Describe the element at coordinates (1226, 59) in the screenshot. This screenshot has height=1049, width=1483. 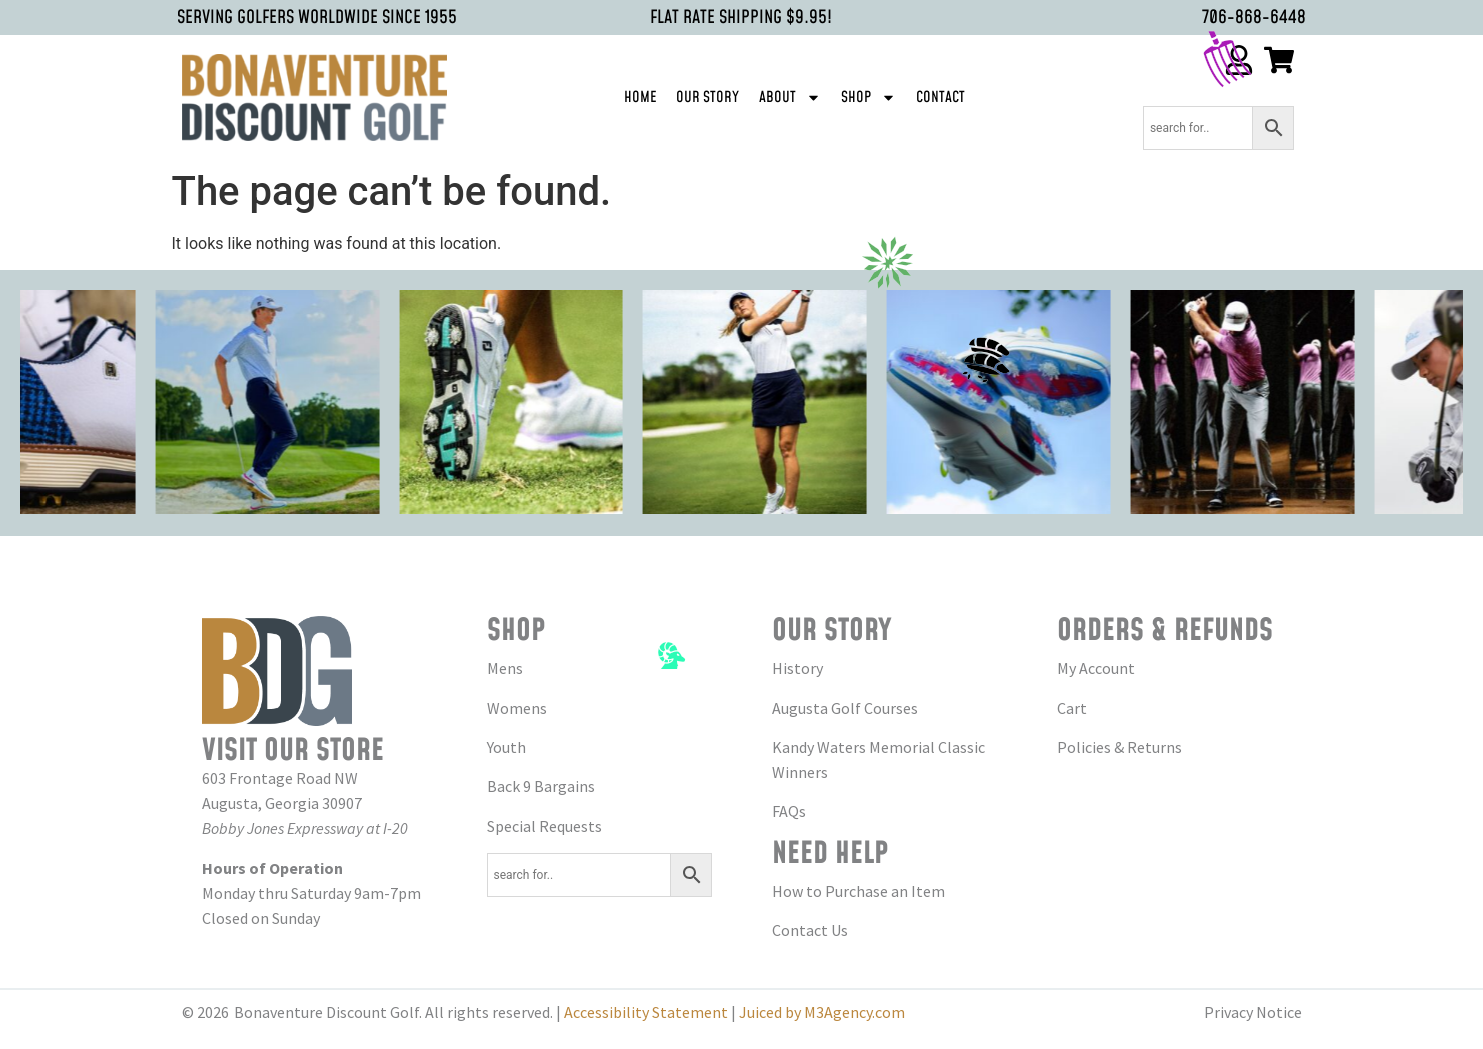
I see `farming or agriculture tool category` at that location.